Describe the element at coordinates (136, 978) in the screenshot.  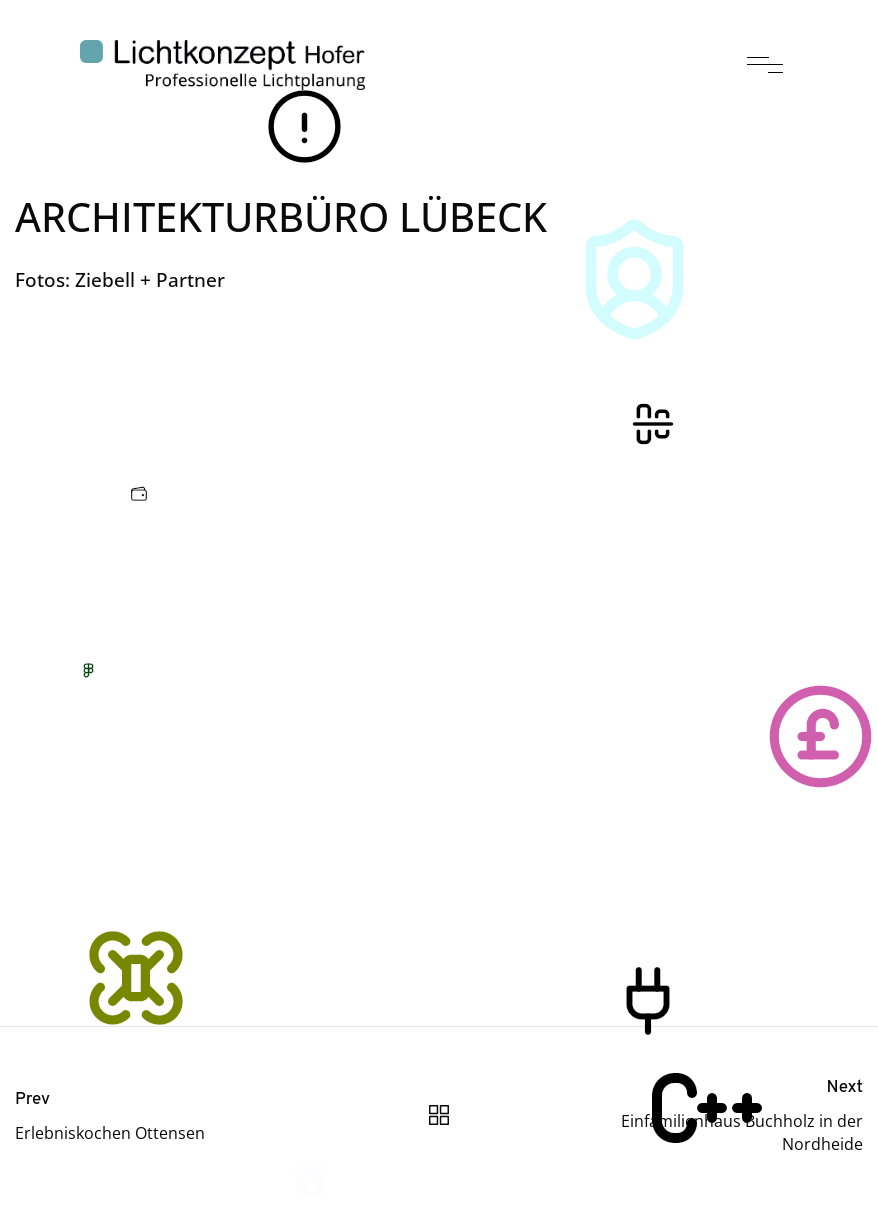
I see `access drone controls` at that location.